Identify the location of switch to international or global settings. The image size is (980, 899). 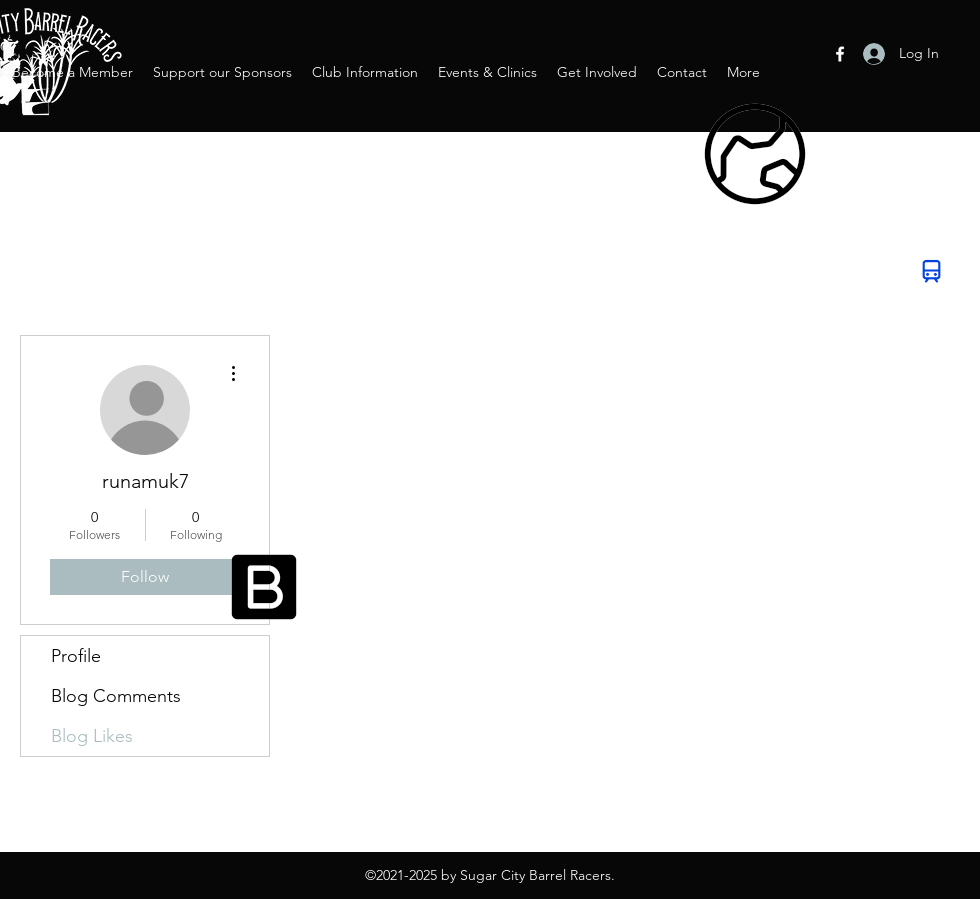
(755, 154).